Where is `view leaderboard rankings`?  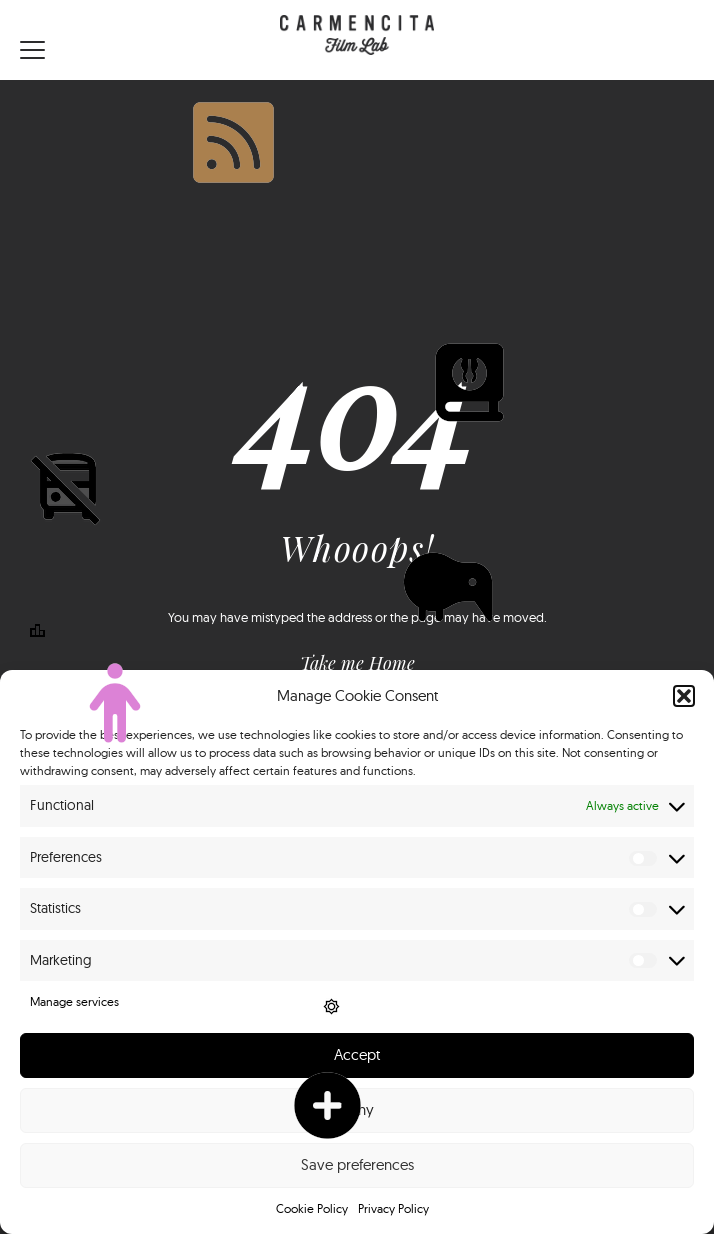
view leaderboard rankings is located at coordinates (37, 630).